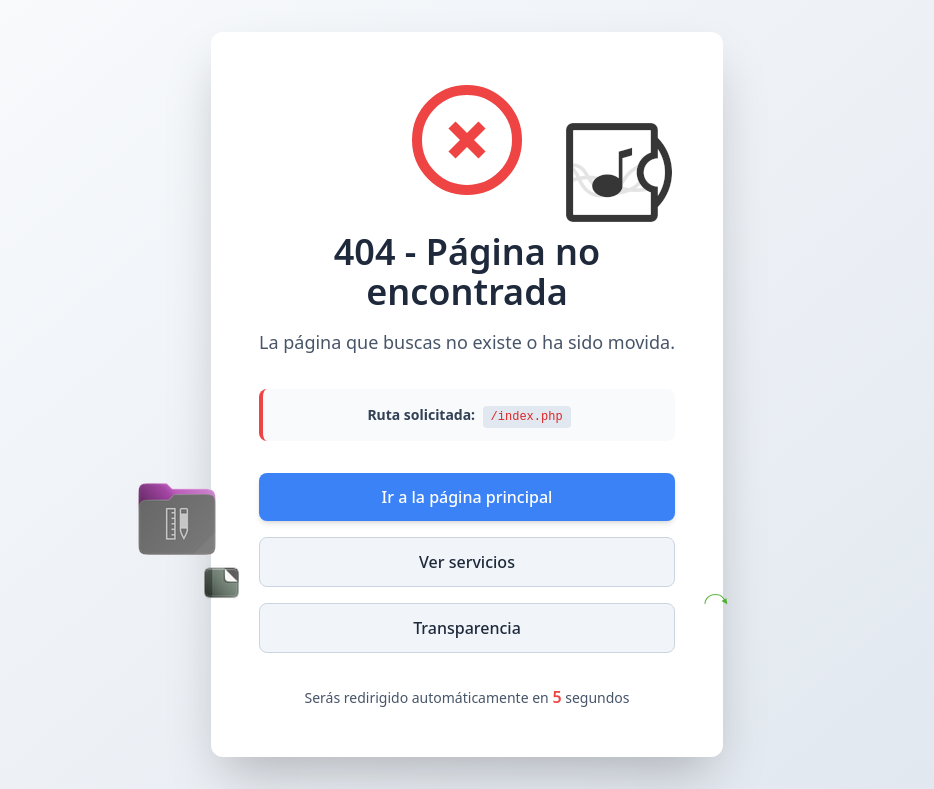  I want to click on open elisa music player, so click(615, 172).